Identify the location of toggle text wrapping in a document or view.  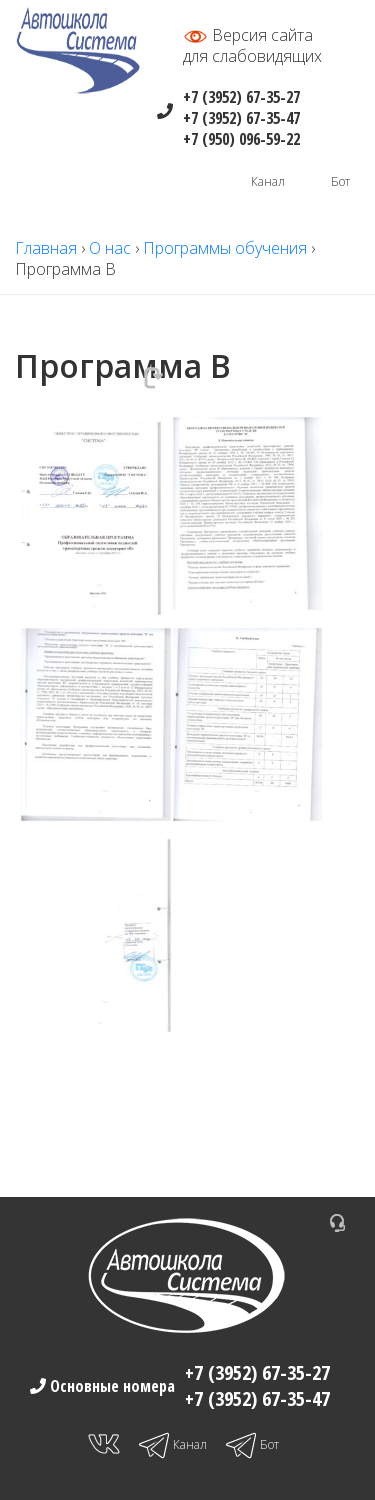
(152, 378).